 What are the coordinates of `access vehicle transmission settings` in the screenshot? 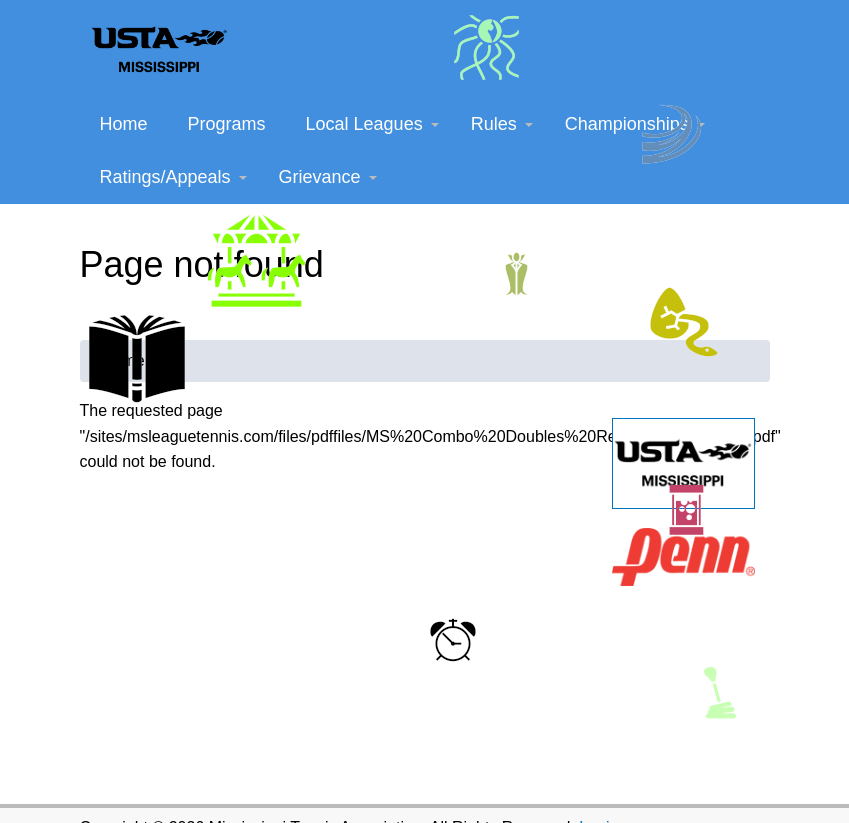 It's located at (719, 692).